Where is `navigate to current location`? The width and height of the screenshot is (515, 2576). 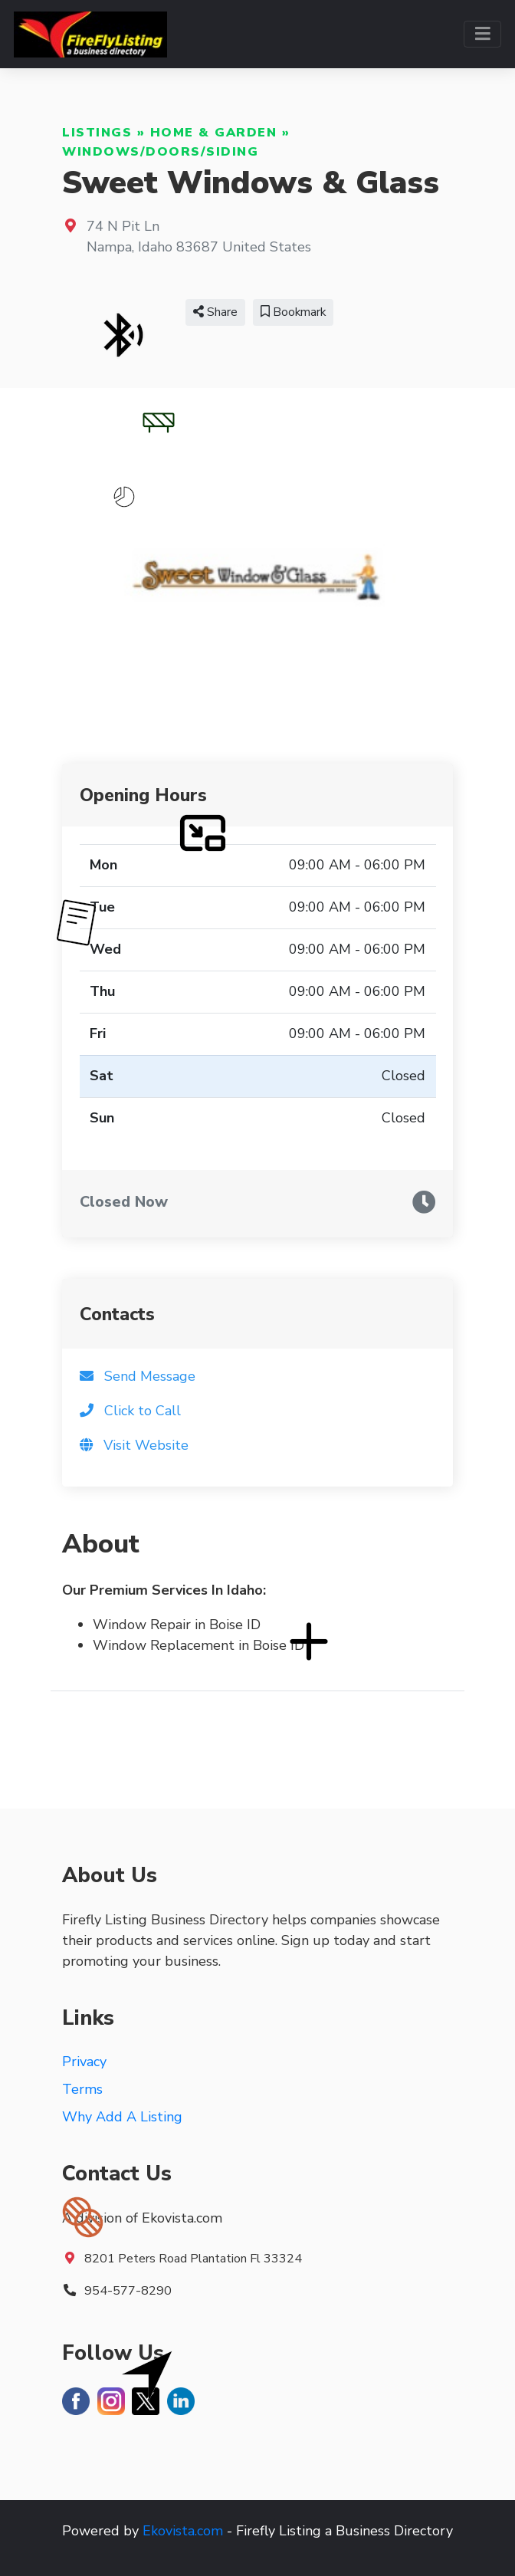
navigate to current location is located at coordinates (146, 2376).